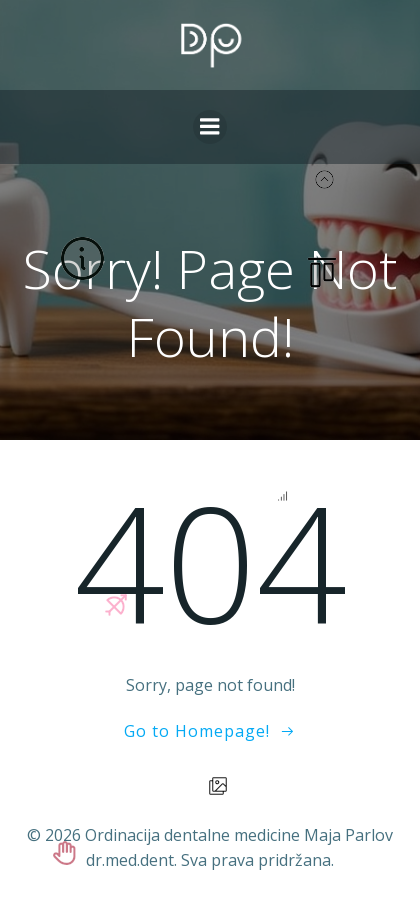  Describe the element at coordinates (322, 272) in the screenshot. I see `align selected objects to the top edge` at that location.